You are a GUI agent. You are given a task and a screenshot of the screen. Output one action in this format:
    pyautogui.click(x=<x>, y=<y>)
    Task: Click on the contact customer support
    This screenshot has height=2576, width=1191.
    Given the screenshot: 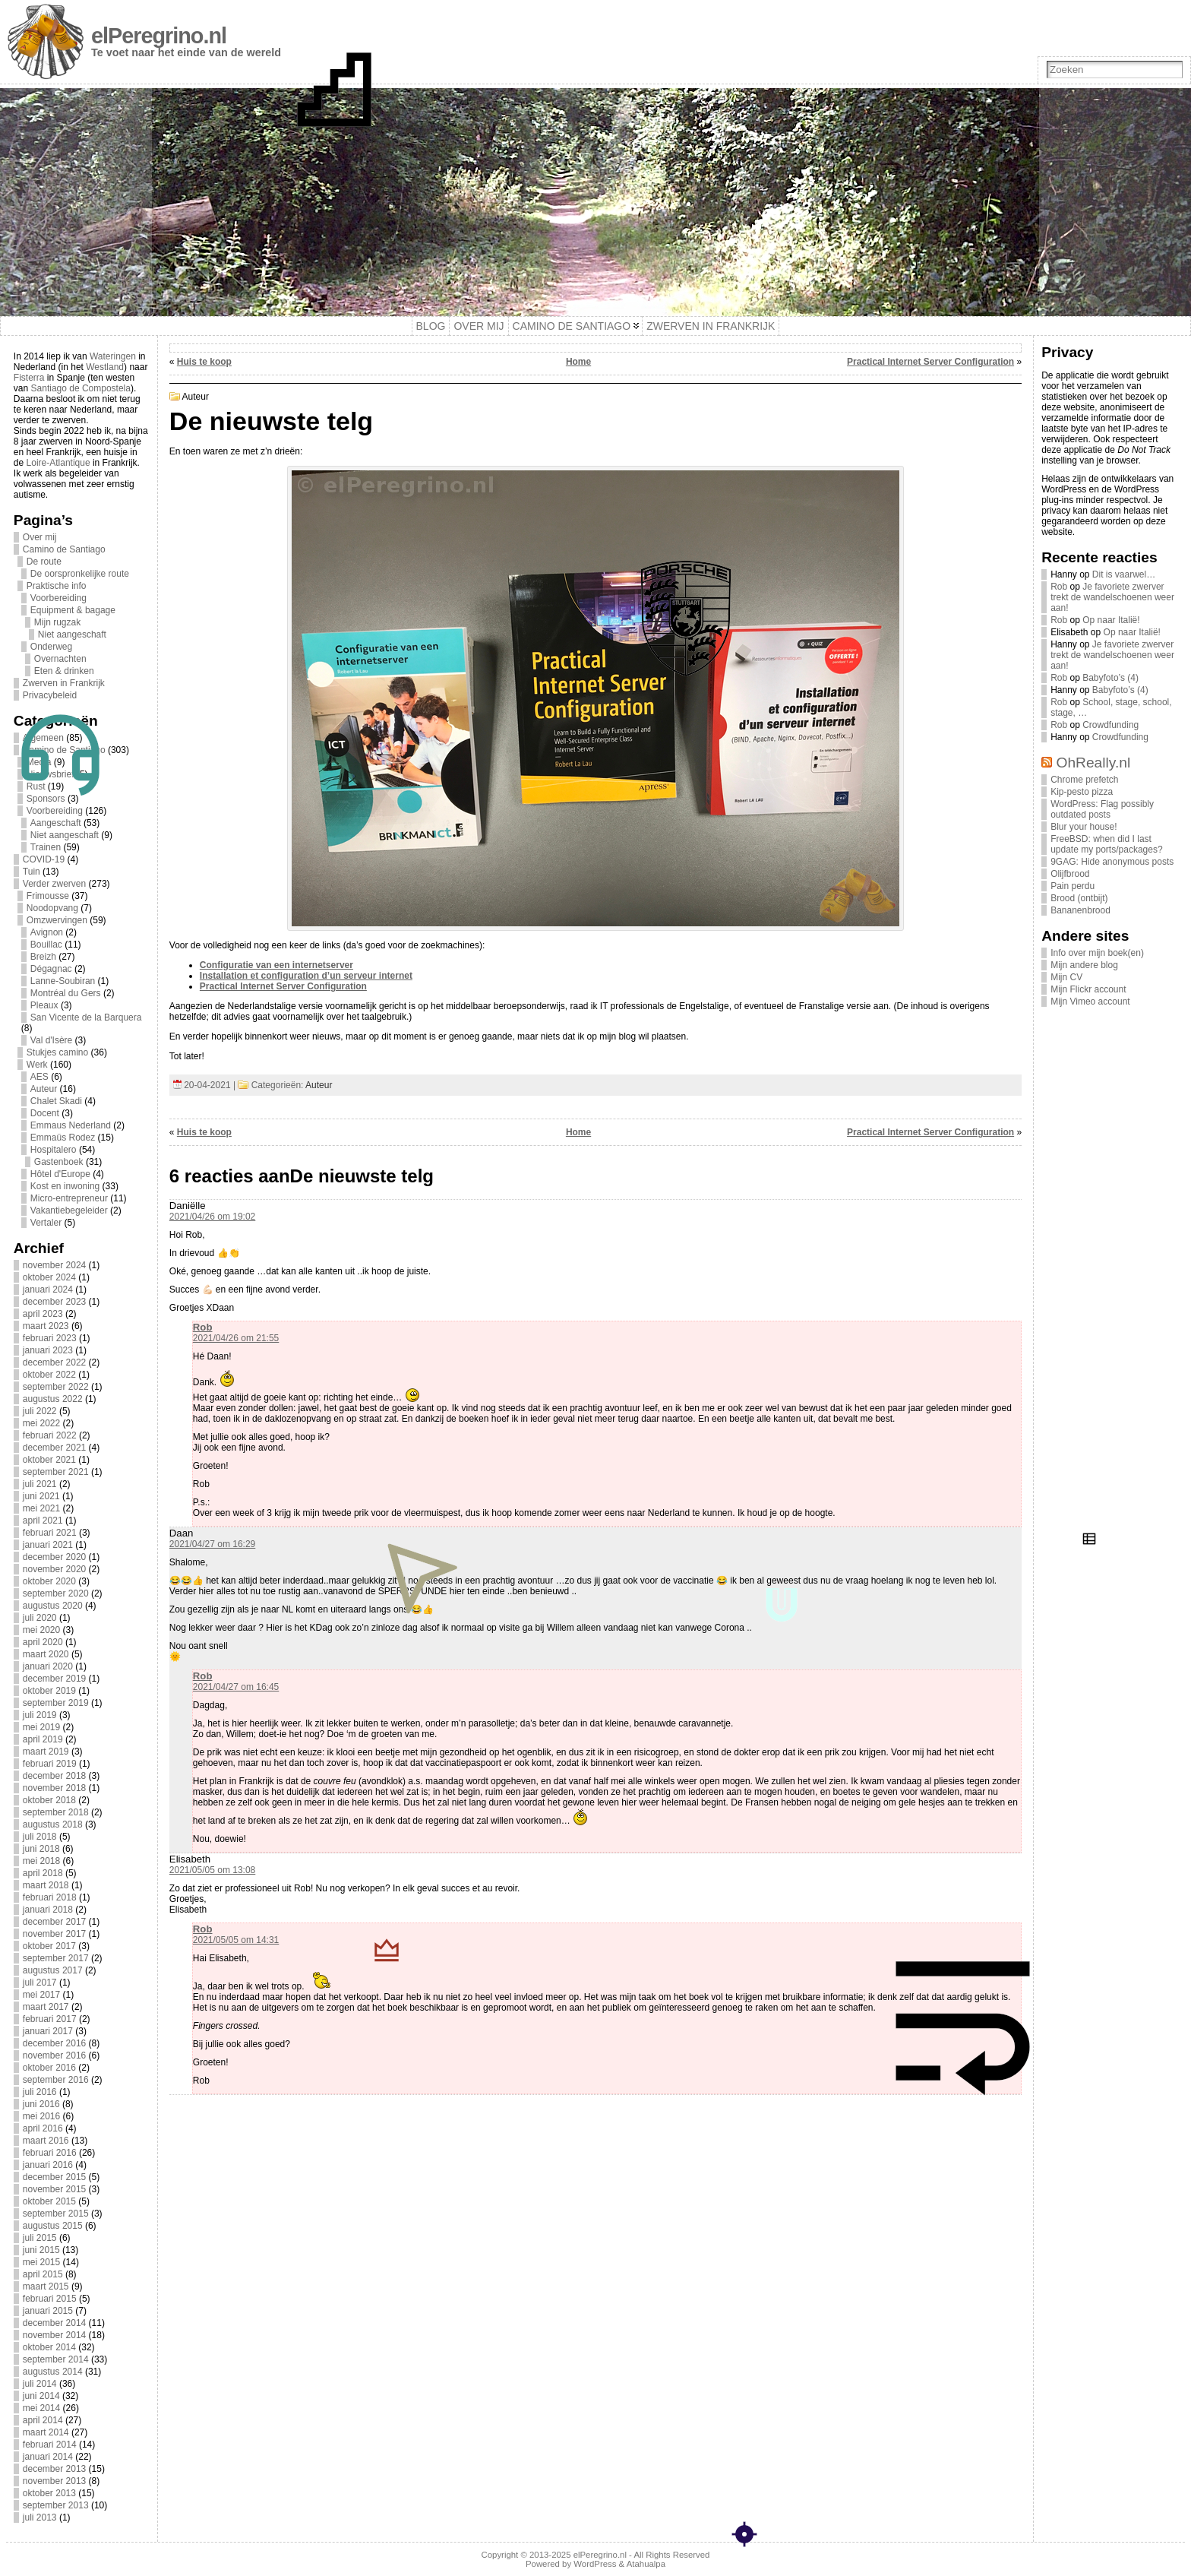 What is the action you would take?
    pyautogui.click(x=60, y=753)
    